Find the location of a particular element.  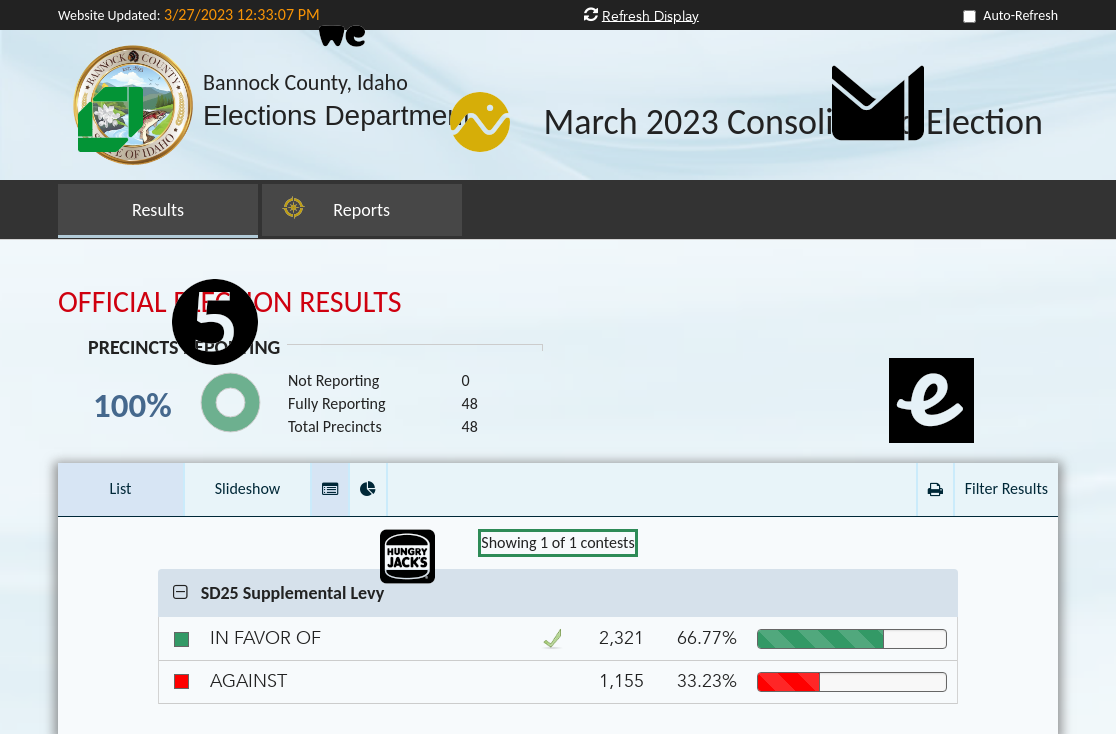

open OSGeo geospatial tools or resources is located at coordinates (293, 207).